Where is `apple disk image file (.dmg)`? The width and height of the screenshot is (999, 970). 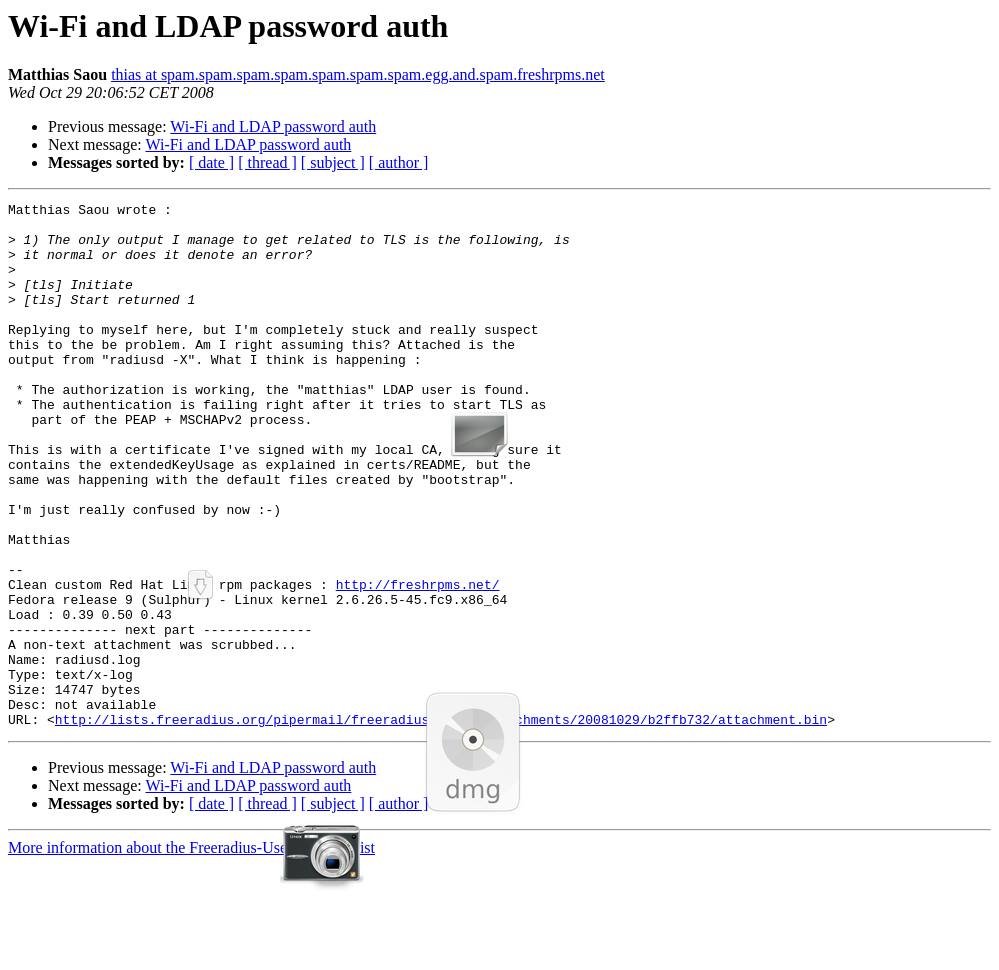 apple disk image file (.dmg) is located at coordinates (473, 752).